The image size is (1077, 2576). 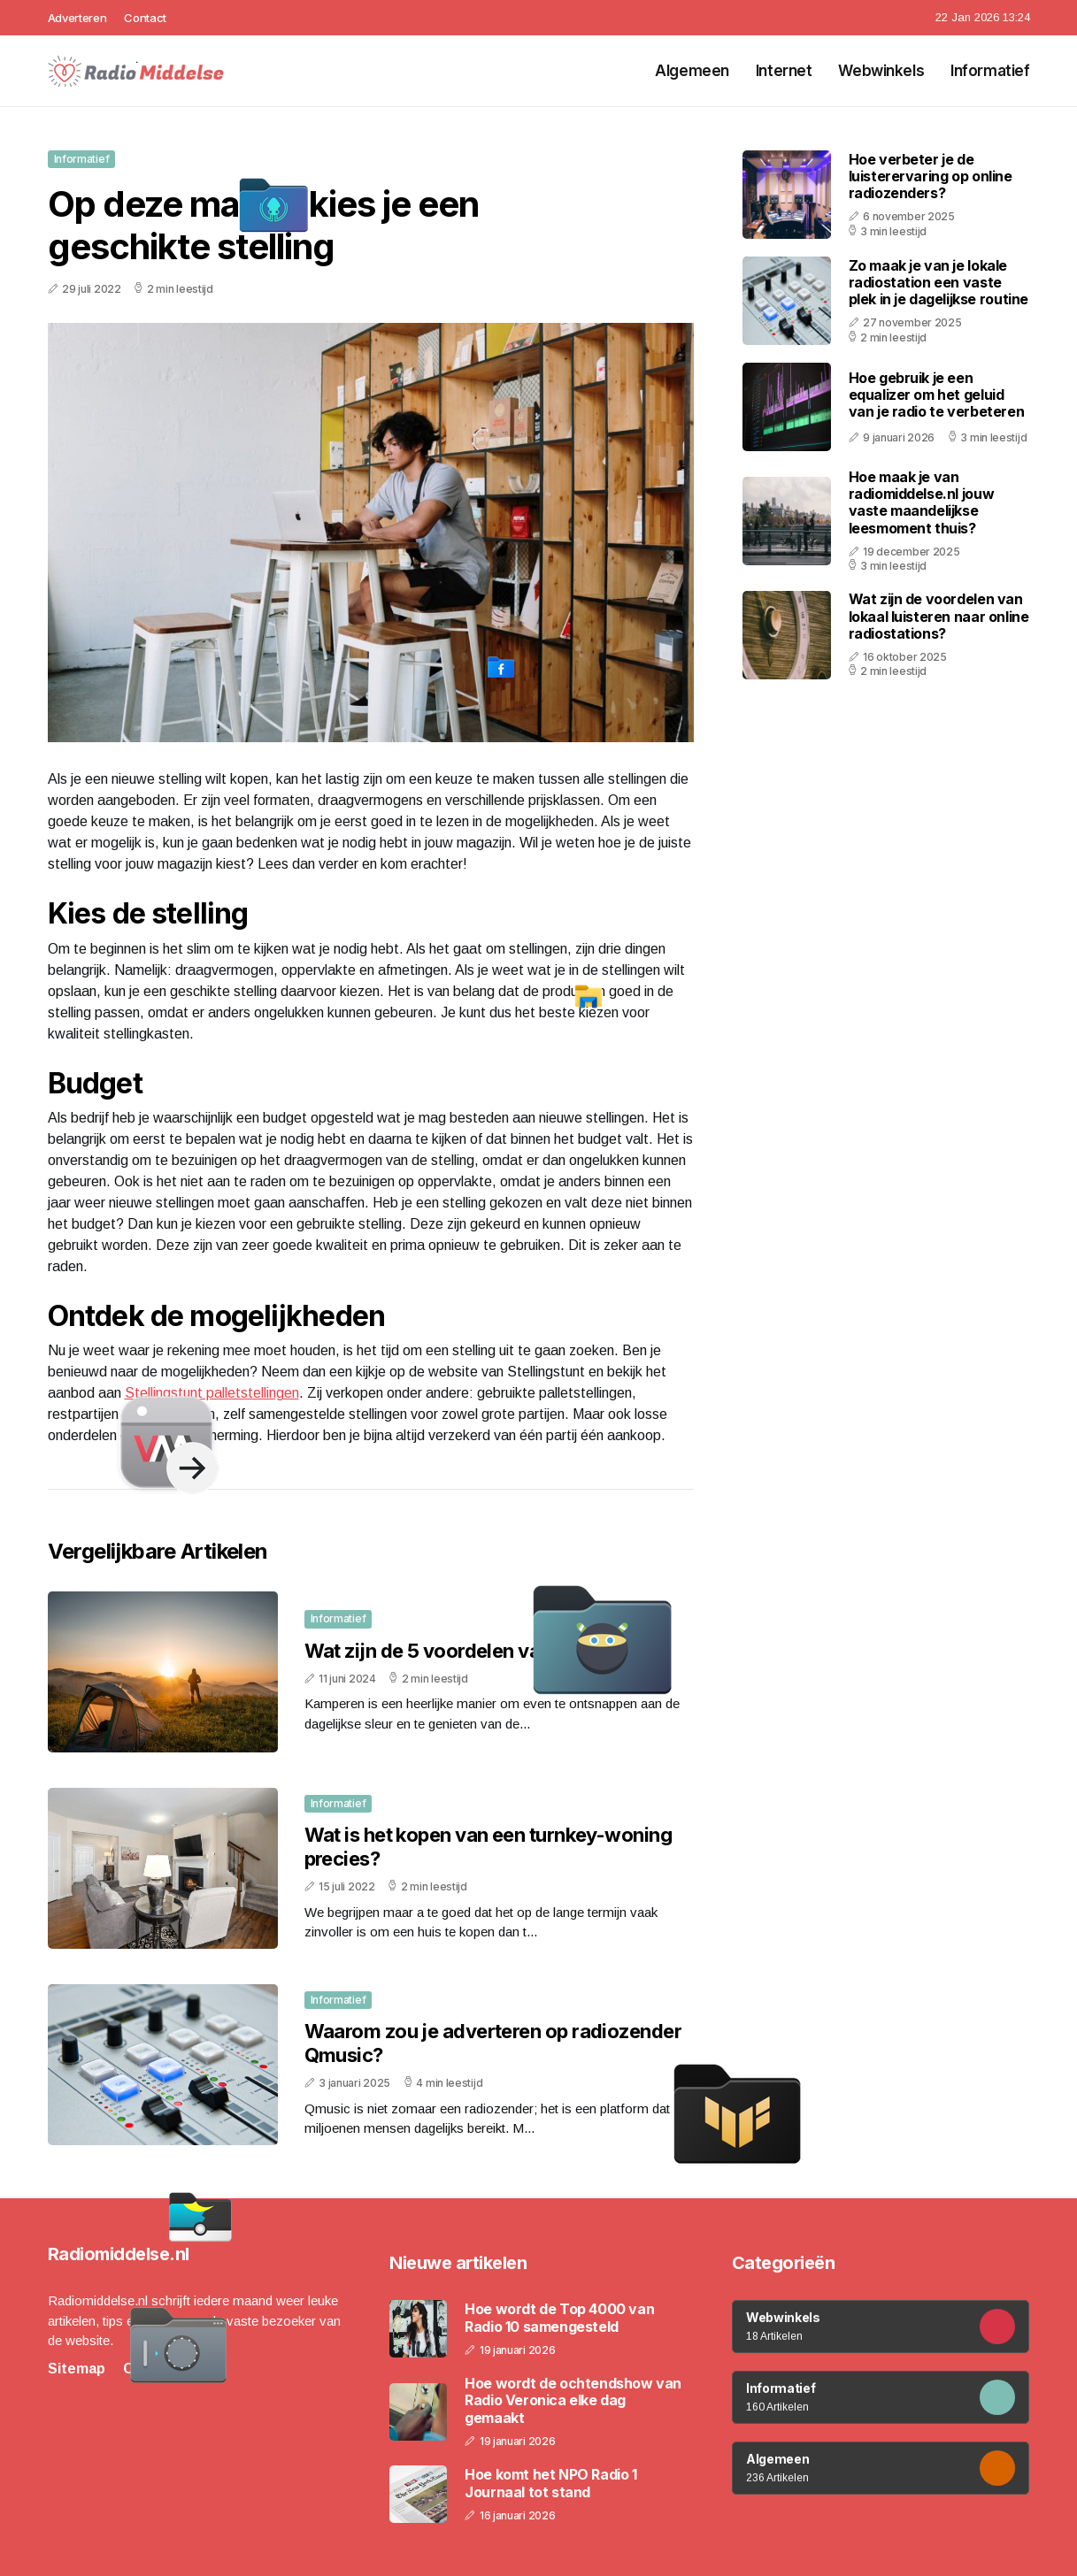 I want to click on open pokémon moon ball collection folder, so click(x=200, y=2219).